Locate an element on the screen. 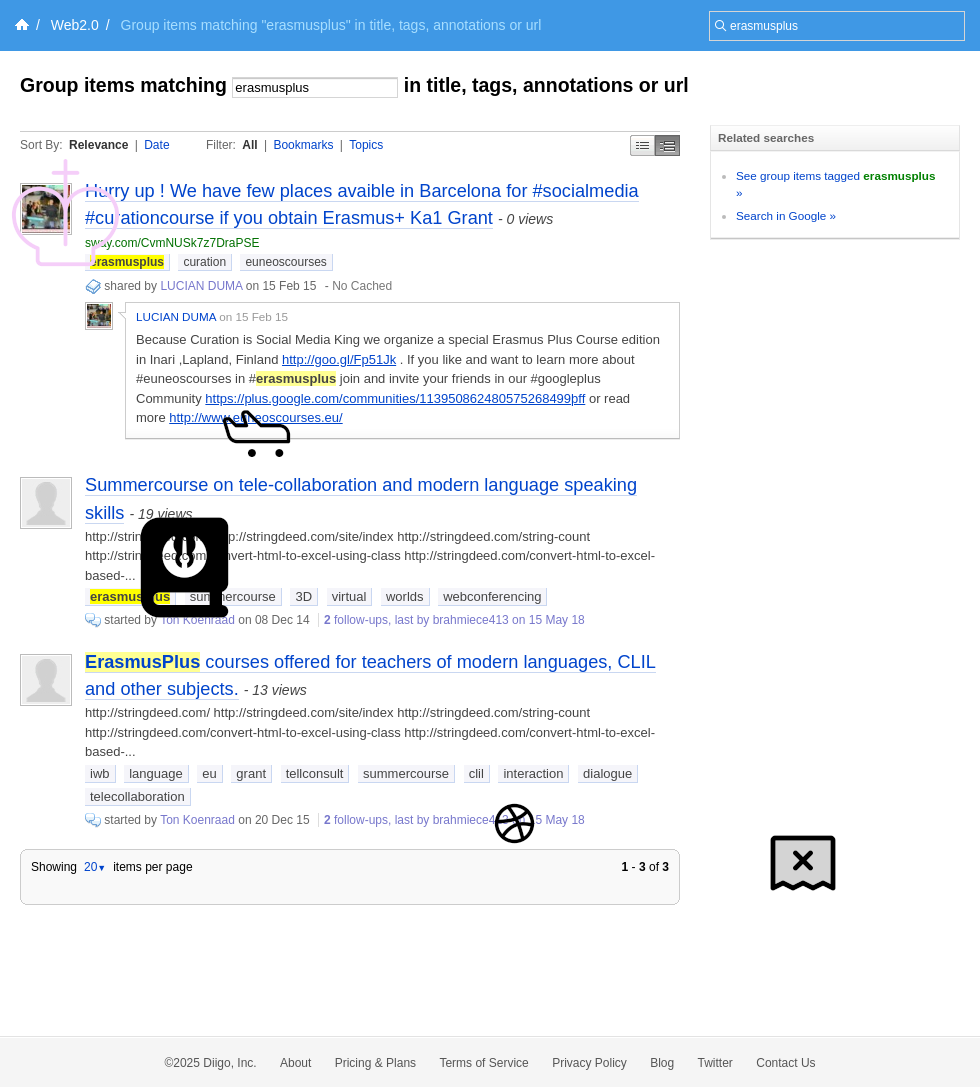 This screenshot has height=1087, width=980. indicates flight is taxiing on runway is located at coordinates (256, 432).